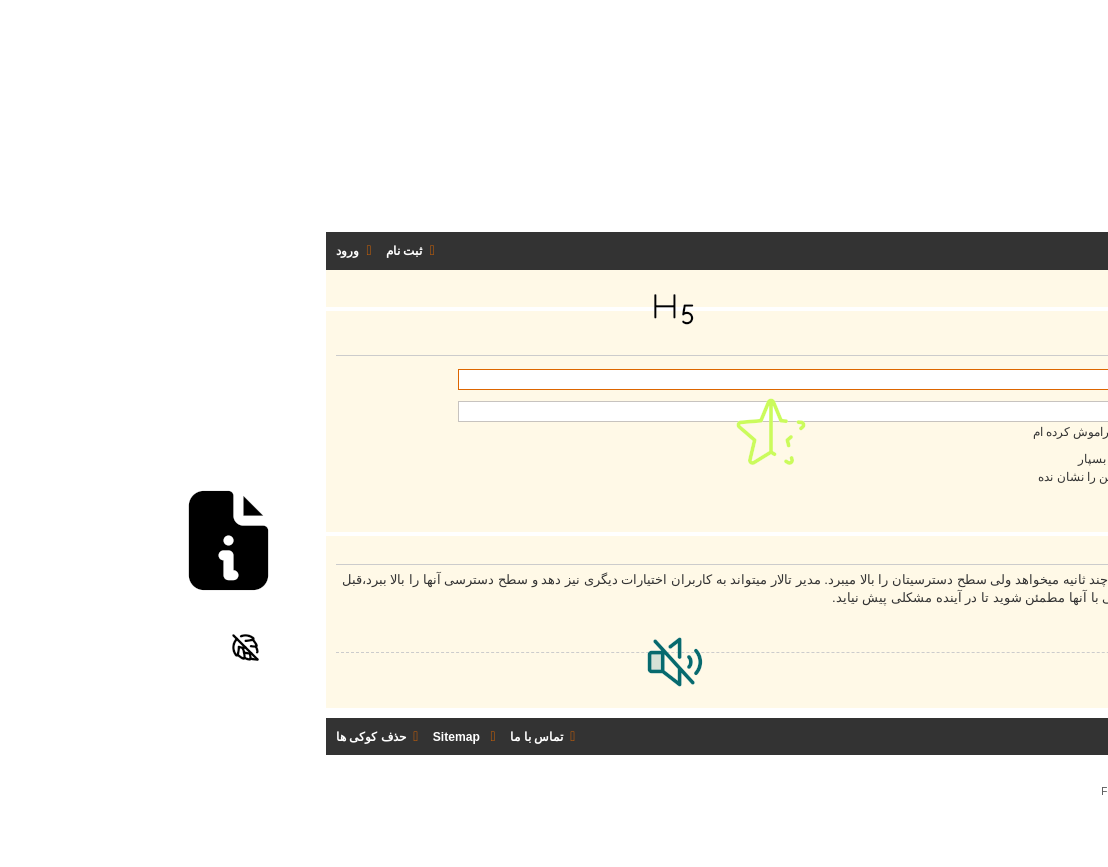 This screenshot has height=867, width=1108. Describe the element at coordinates (245, 647) in the screenshot. I see `disable hop or jump animation` at that location.